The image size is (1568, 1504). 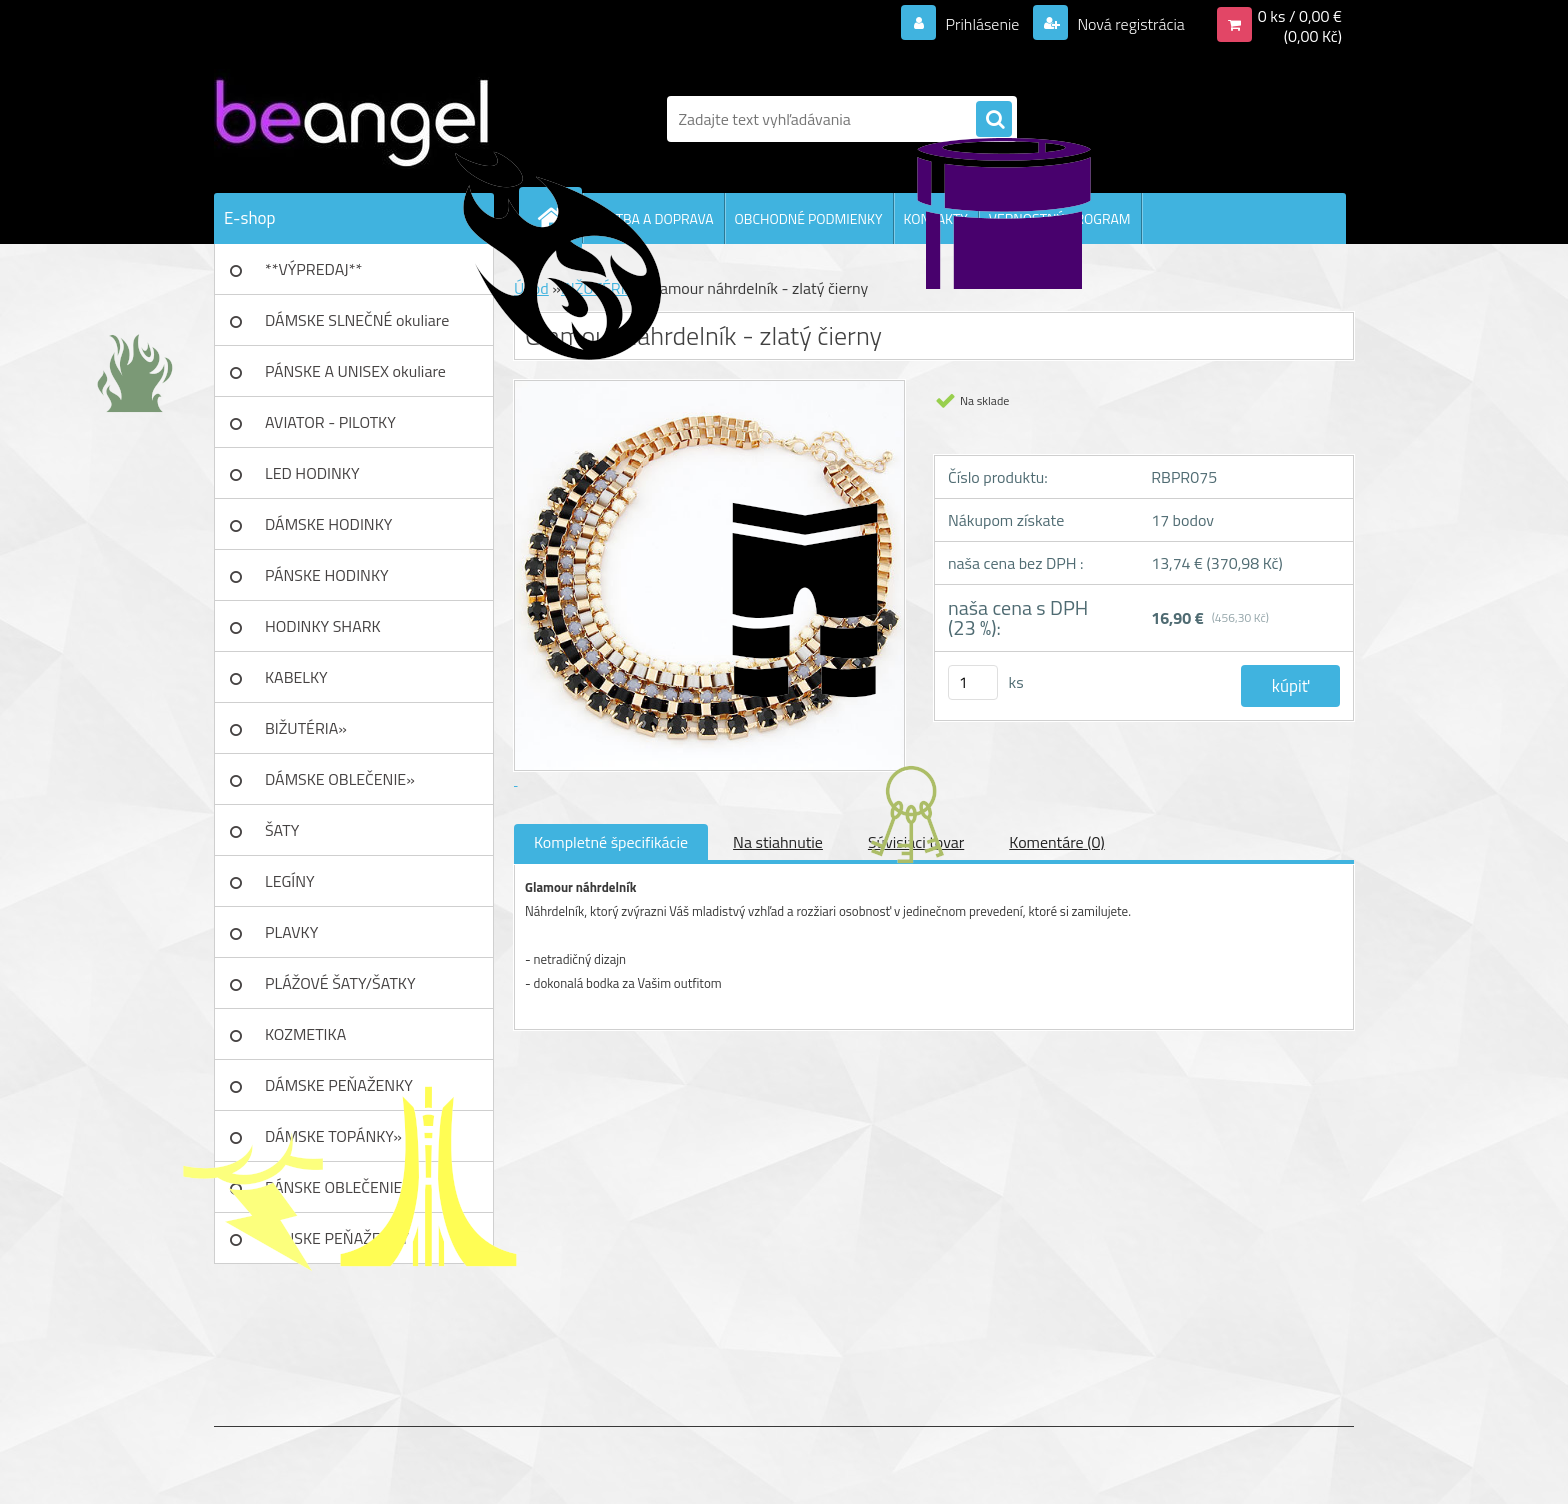 I want to click on access saved passwords or credentials, so click(x=907, y=814).